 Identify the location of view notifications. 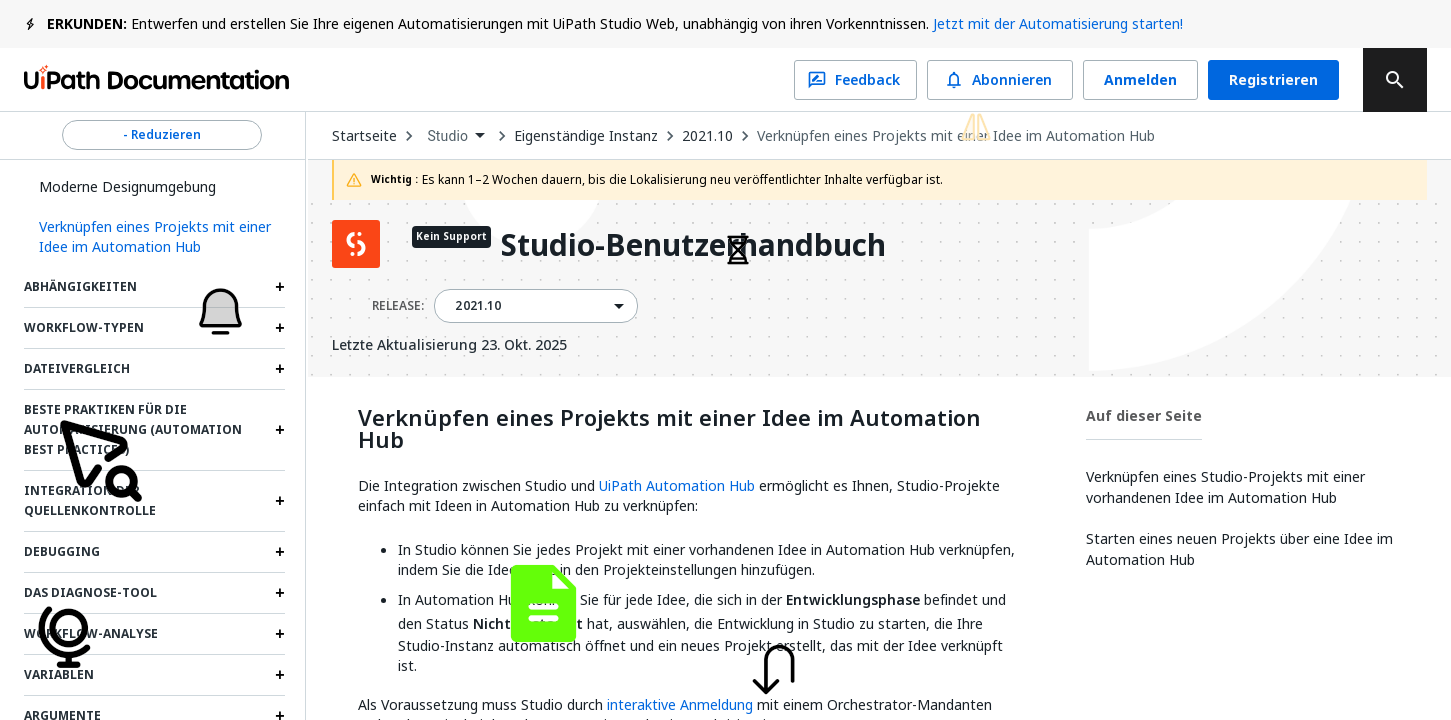
(220, 311).